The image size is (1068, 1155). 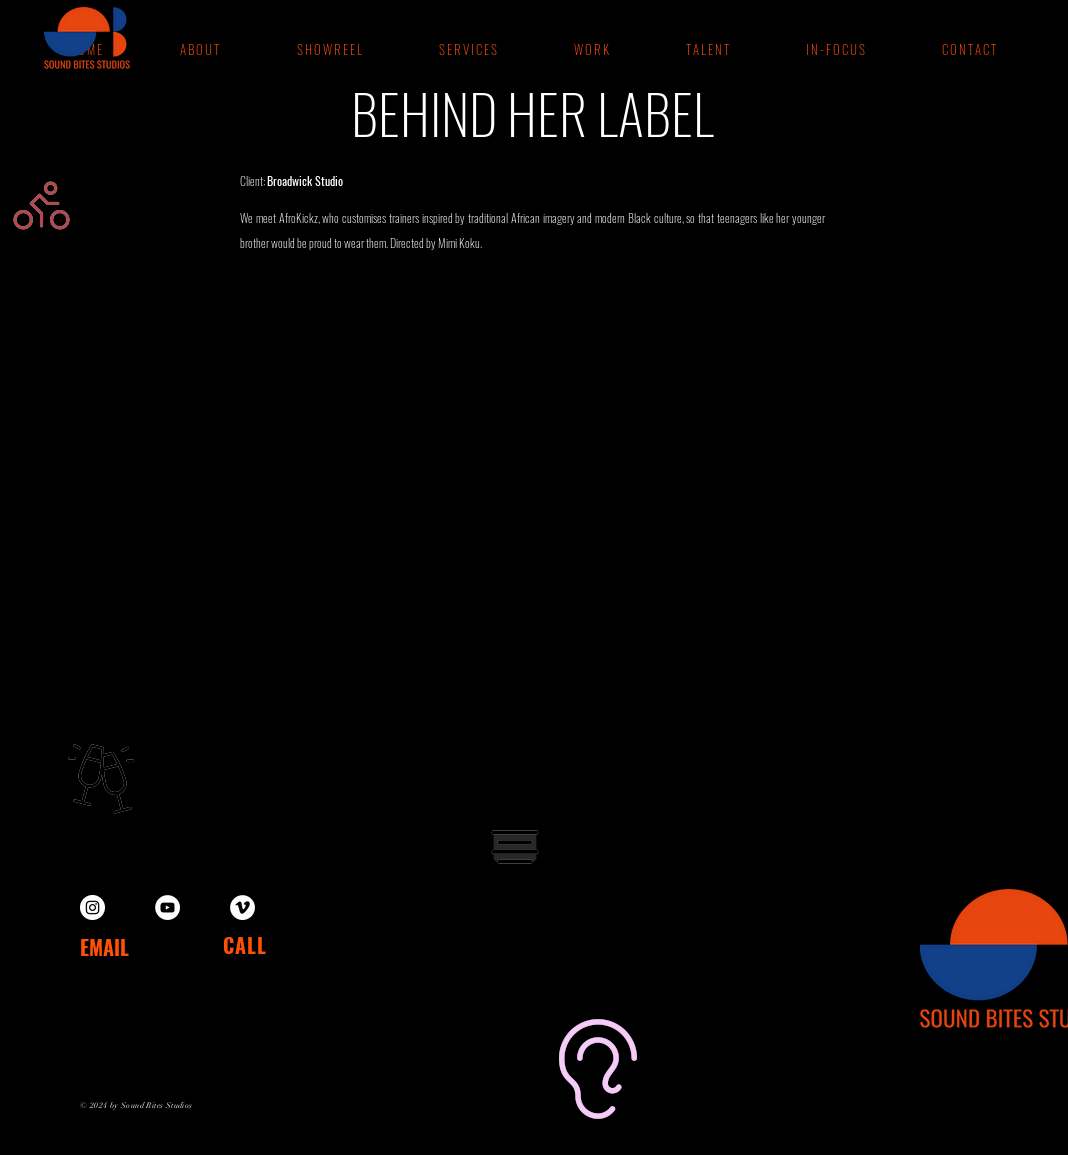 What do you see at coordinates (102, 778) in the screenshot?
I see `celebrate an achievement or milestone` at bounding box center [102, 778].